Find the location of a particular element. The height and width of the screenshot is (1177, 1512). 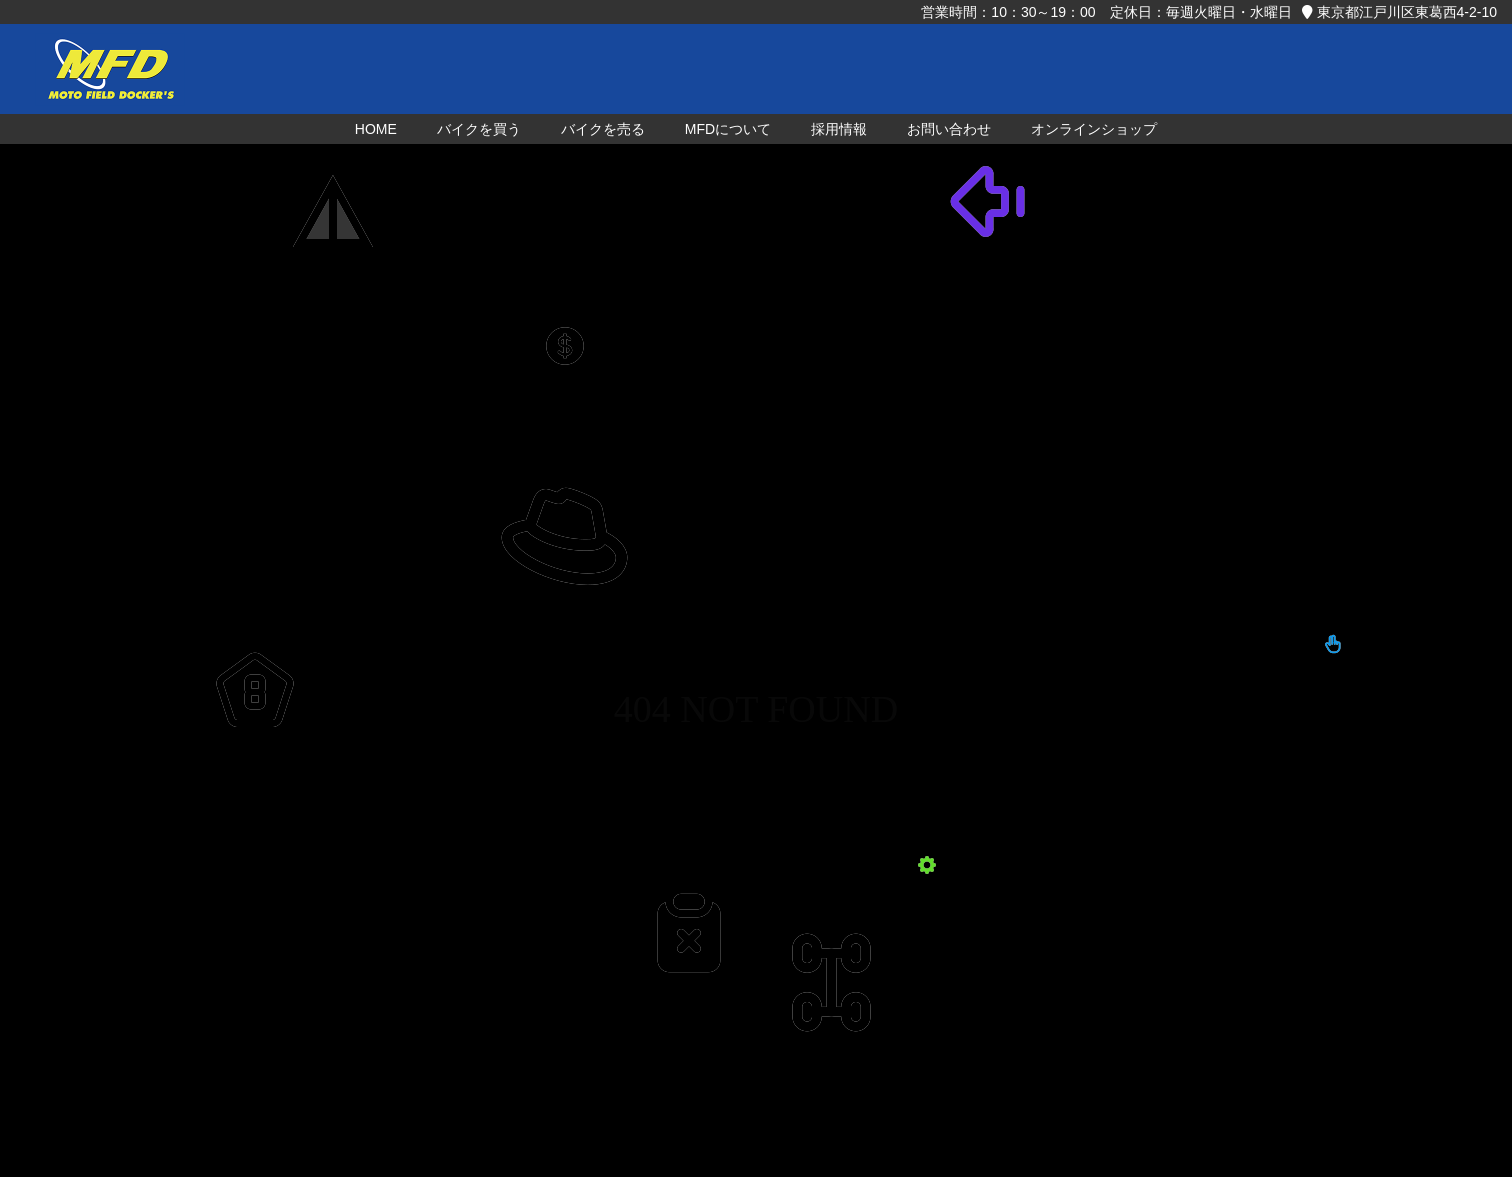

go back to the beginning is located at coordinates (989, 201).